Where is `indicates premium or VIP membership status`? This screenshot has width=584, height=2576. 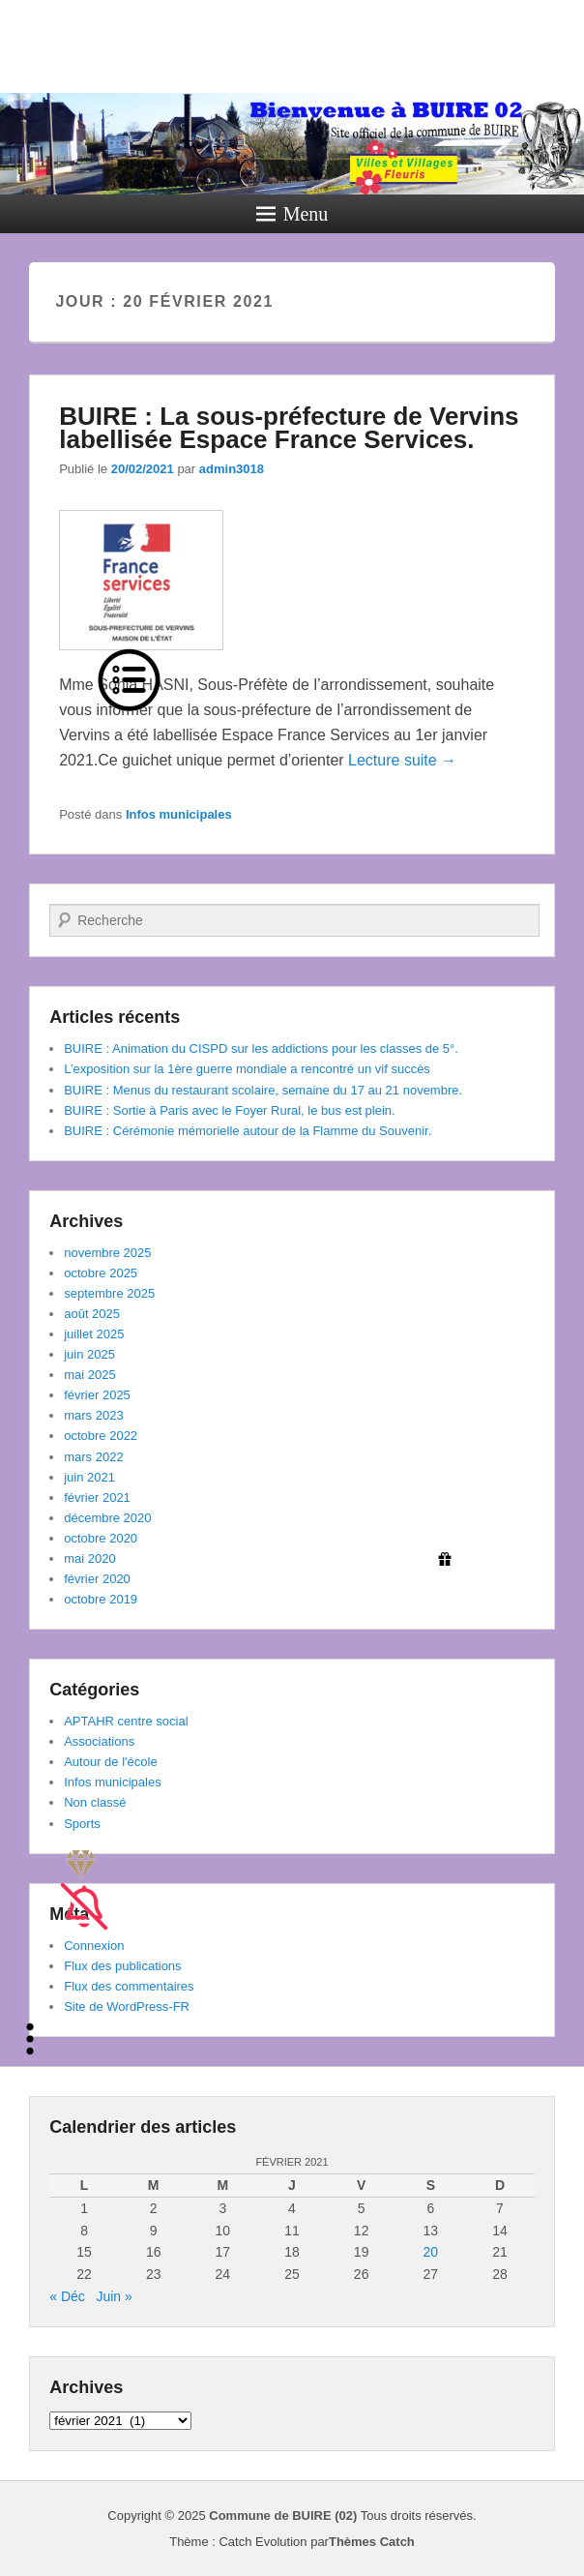 indicates premium or VIP membership status is located at coordinates (80, 1864).